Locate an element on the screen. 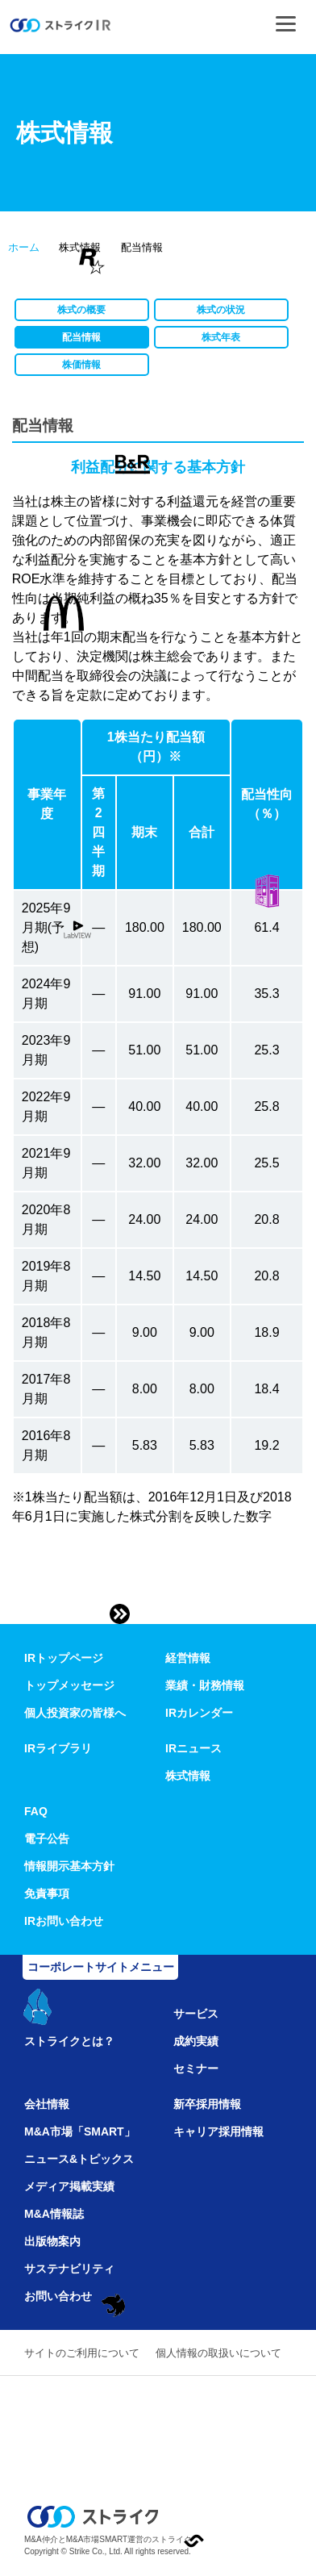 Image resolution: width=316 pixels, height=2576 pixels. Rockstar Games company logo is located at coordinates (92, 261).